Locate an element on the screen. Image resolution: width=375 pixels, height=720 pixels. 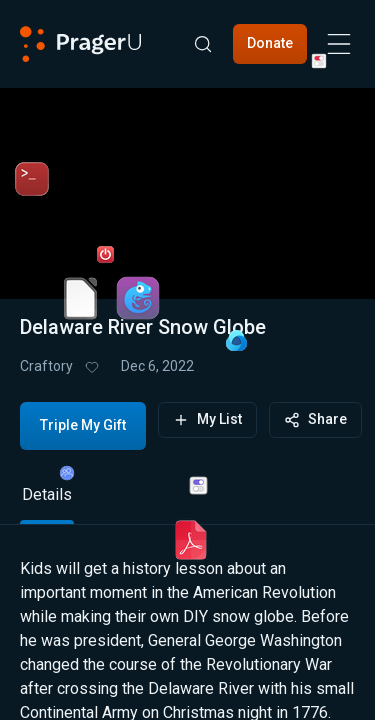
open terminal with superuser/root privileges is located at coordinates (32, 179).